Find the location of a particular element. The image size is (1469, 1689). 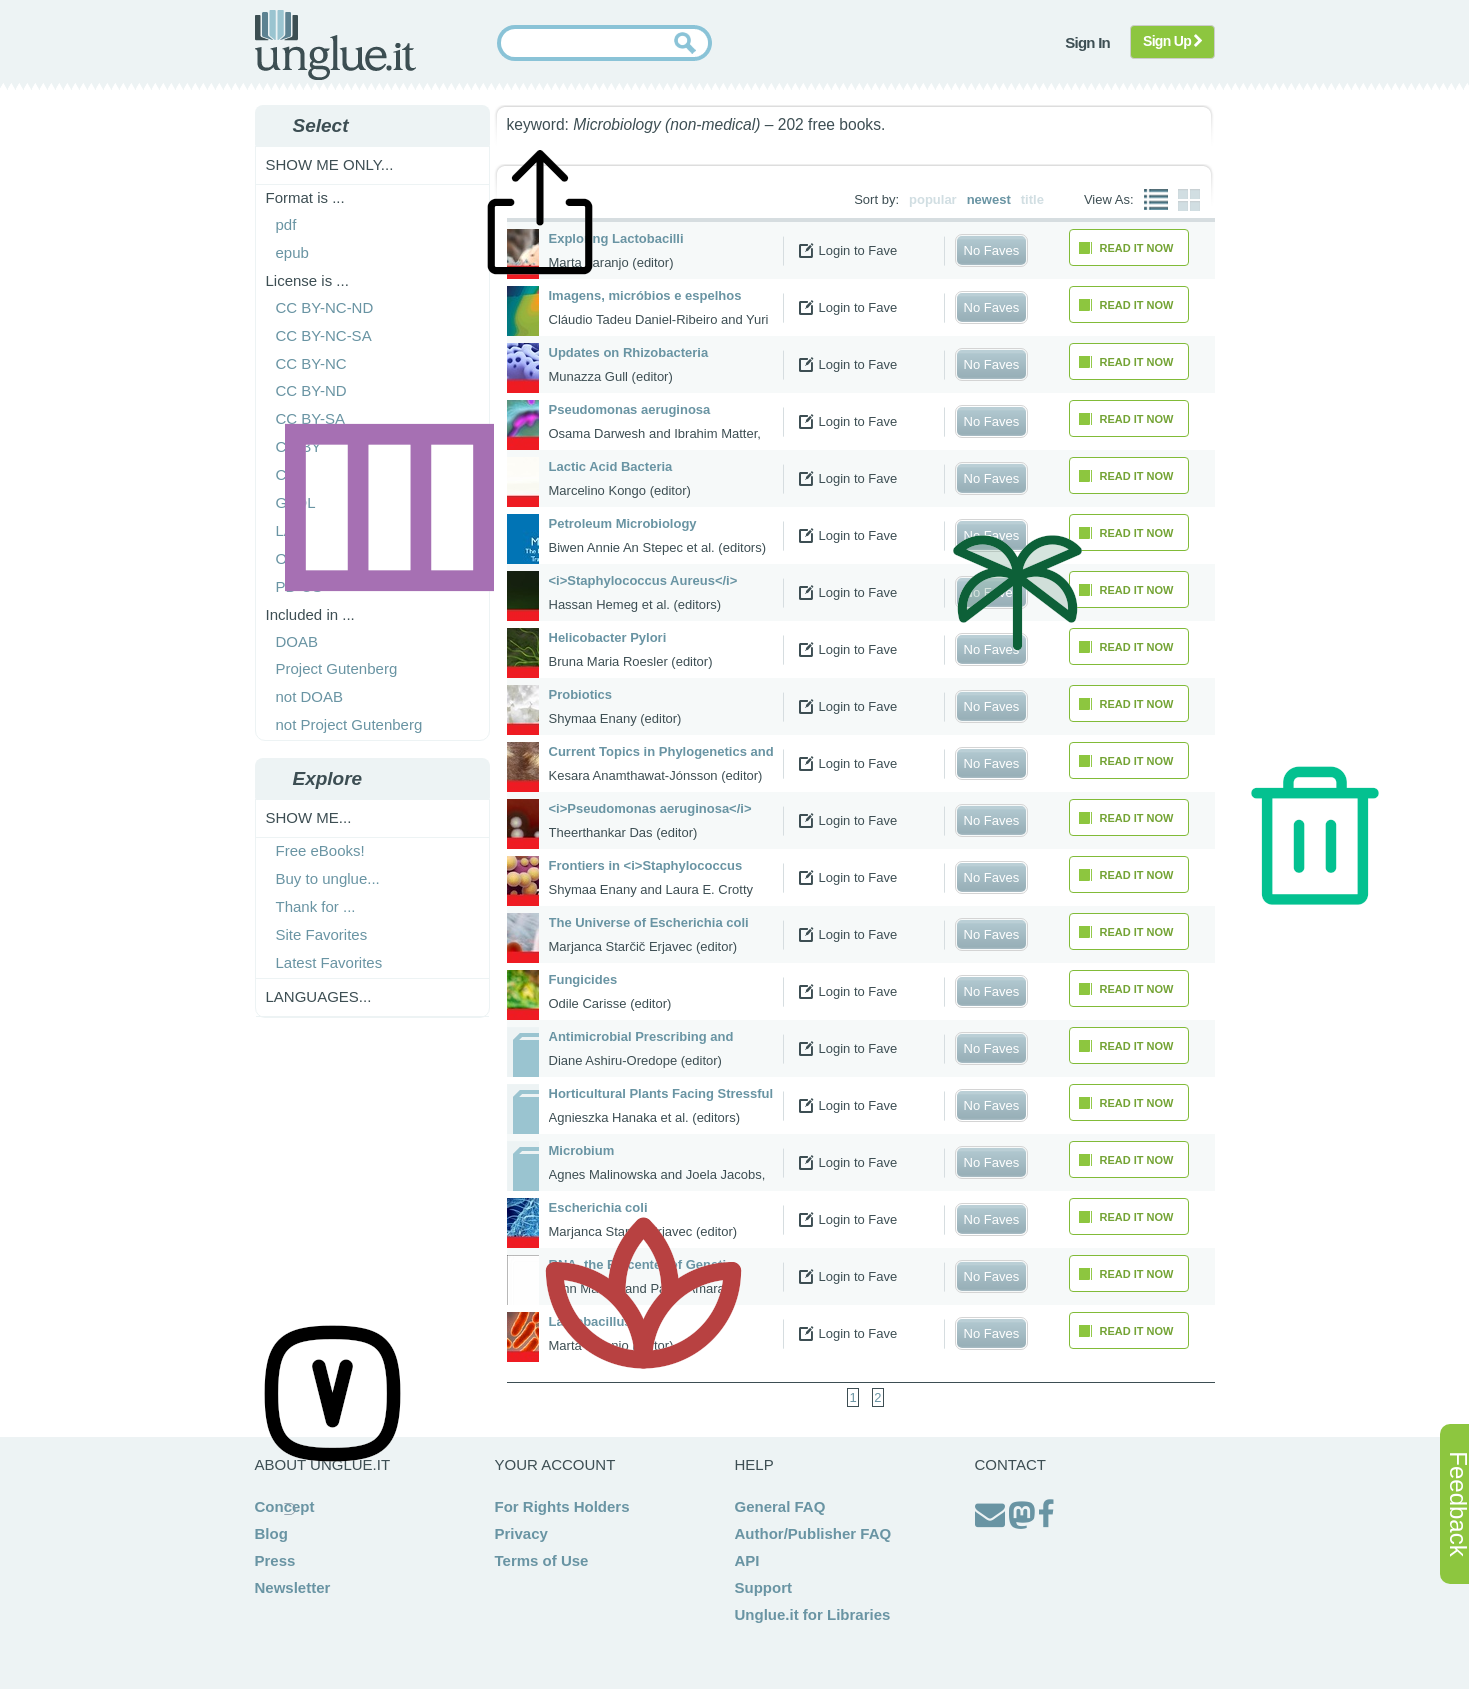

access plant care or gardening features is located at coordinates (643, 1297).